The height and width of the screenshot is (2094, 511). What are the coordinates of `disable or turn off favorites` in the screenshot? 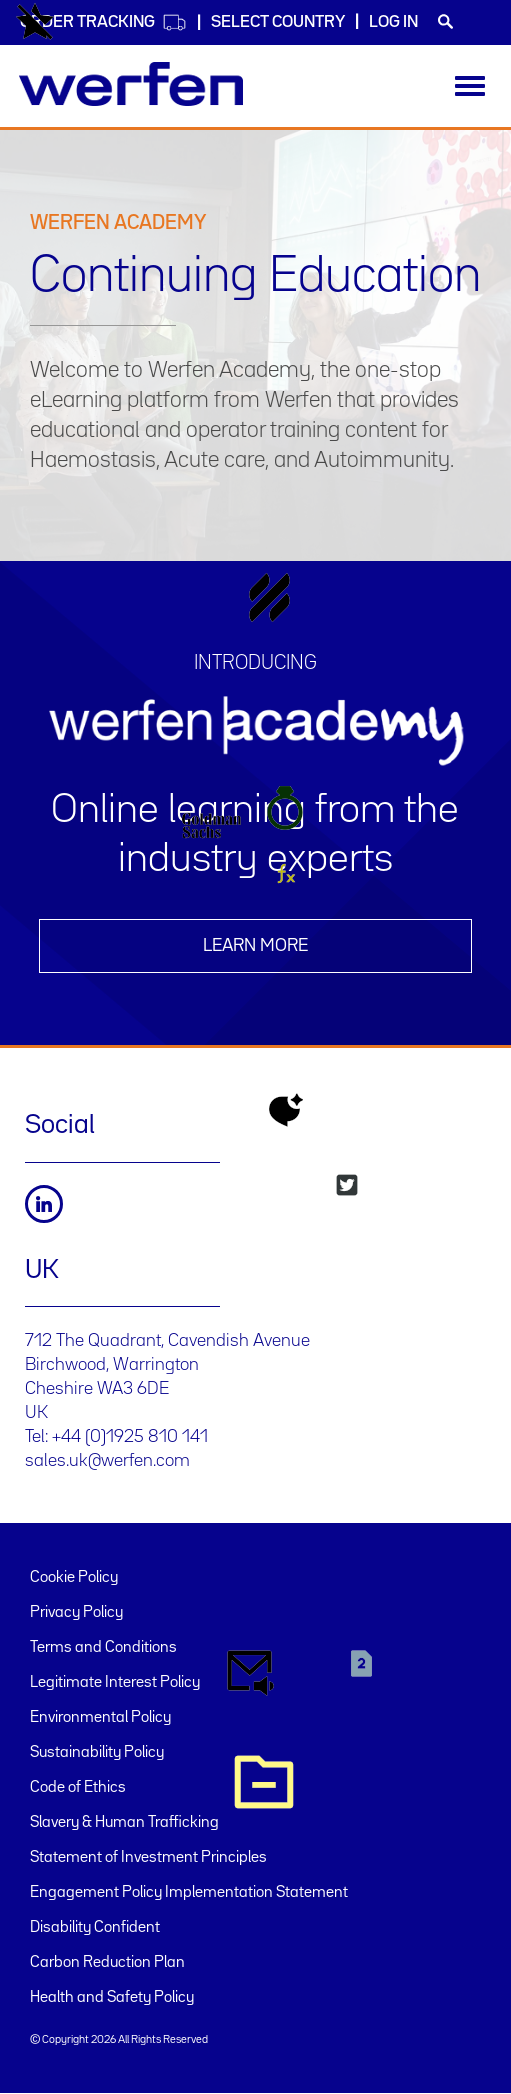 It's located at (35, 22).